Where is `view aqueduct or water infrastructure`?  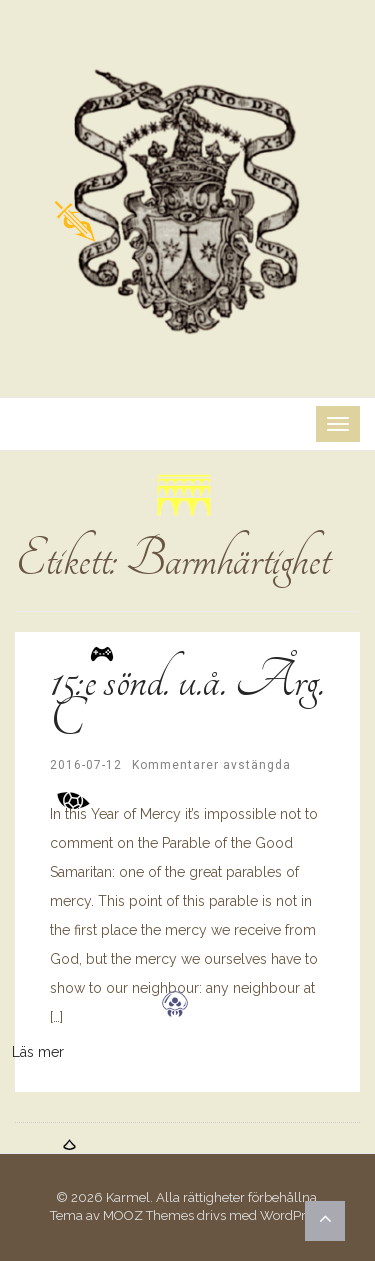
view aqueduct or water infrastructure is located at coordinates (184, 490).